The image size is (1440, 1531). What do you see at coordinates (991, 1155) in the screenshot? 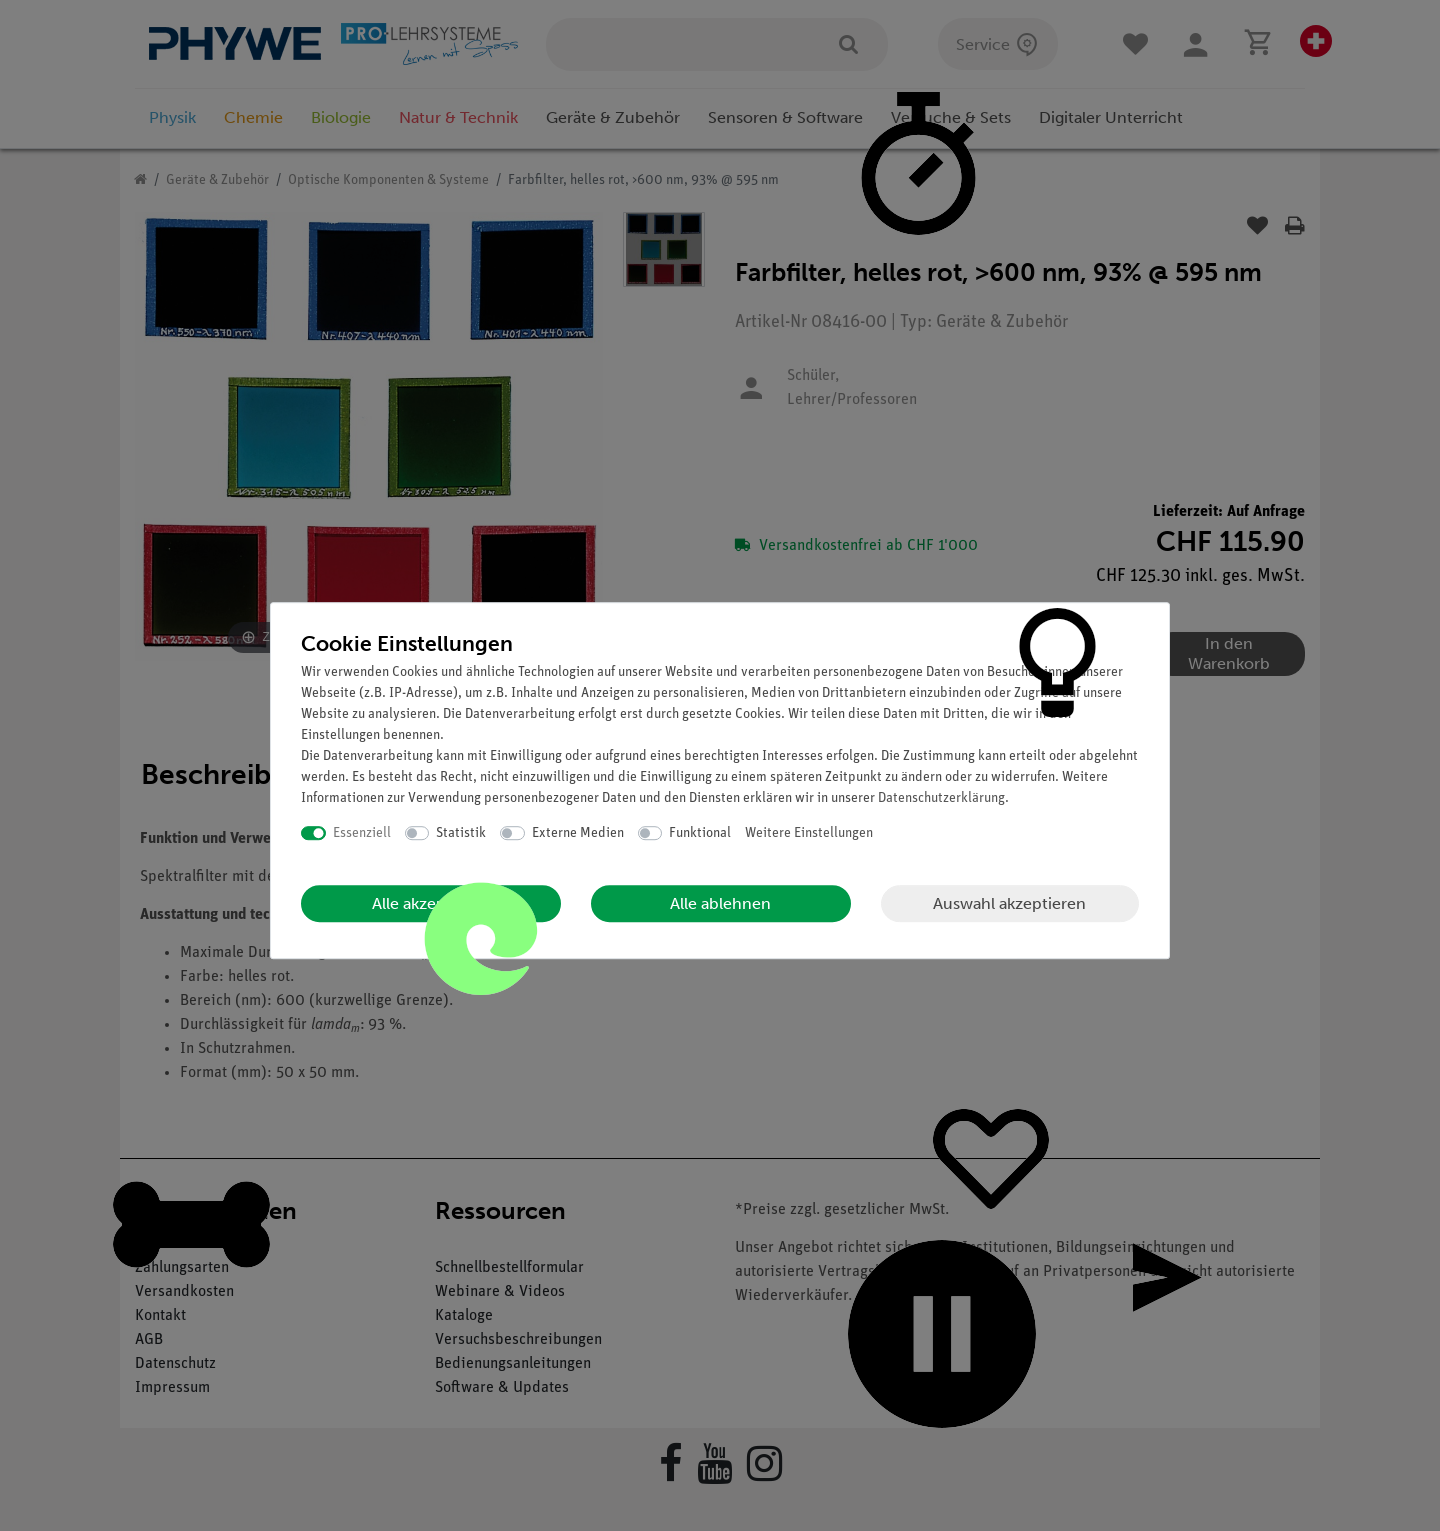
I see `add to favorites` at bounding box center [991, 1155].